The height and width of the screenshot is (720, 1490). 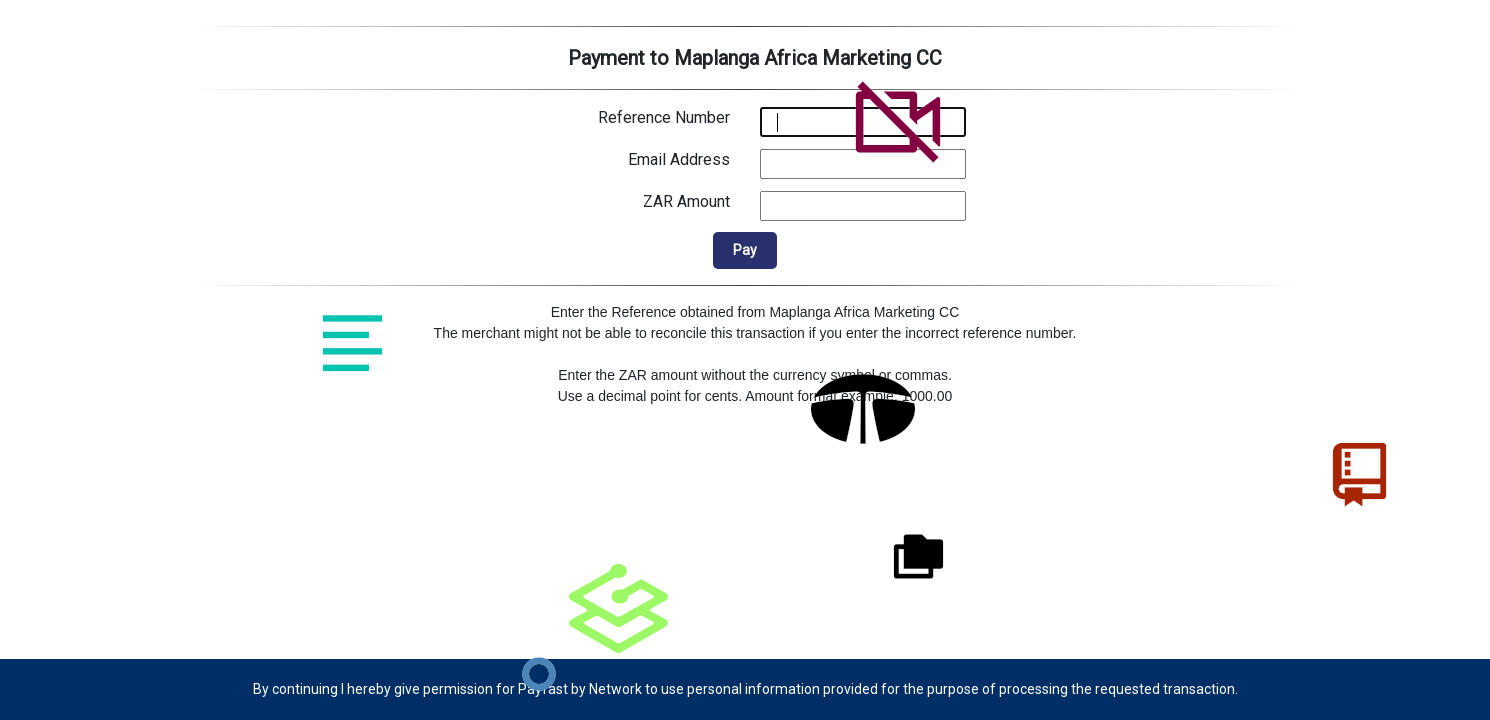 I want to click on access your folders, so click(x=918, y=556).